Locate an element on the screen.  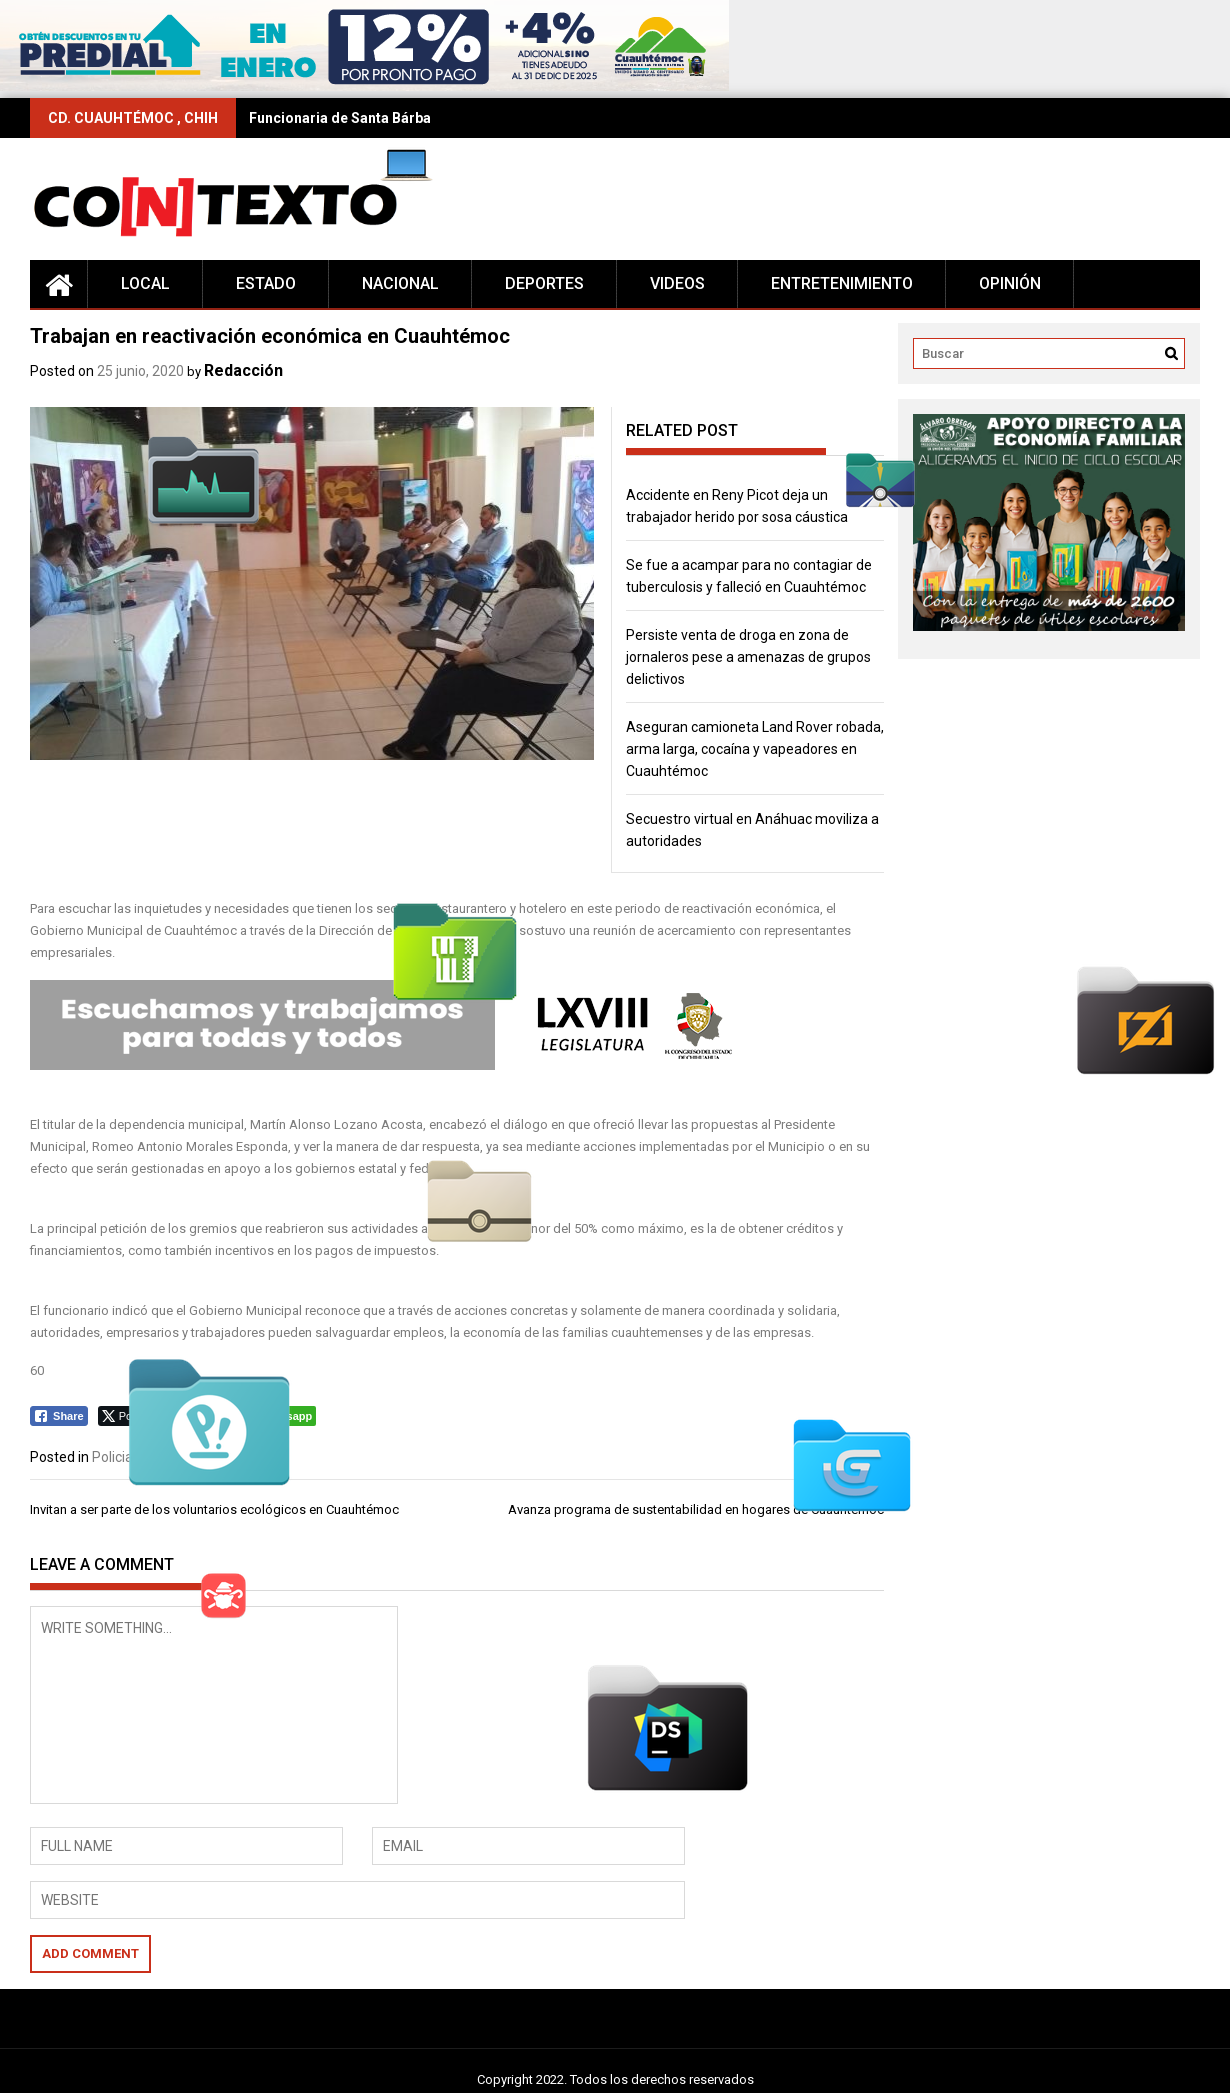
open folder containing zig programming language files is located at coordinates (1145, 1024).